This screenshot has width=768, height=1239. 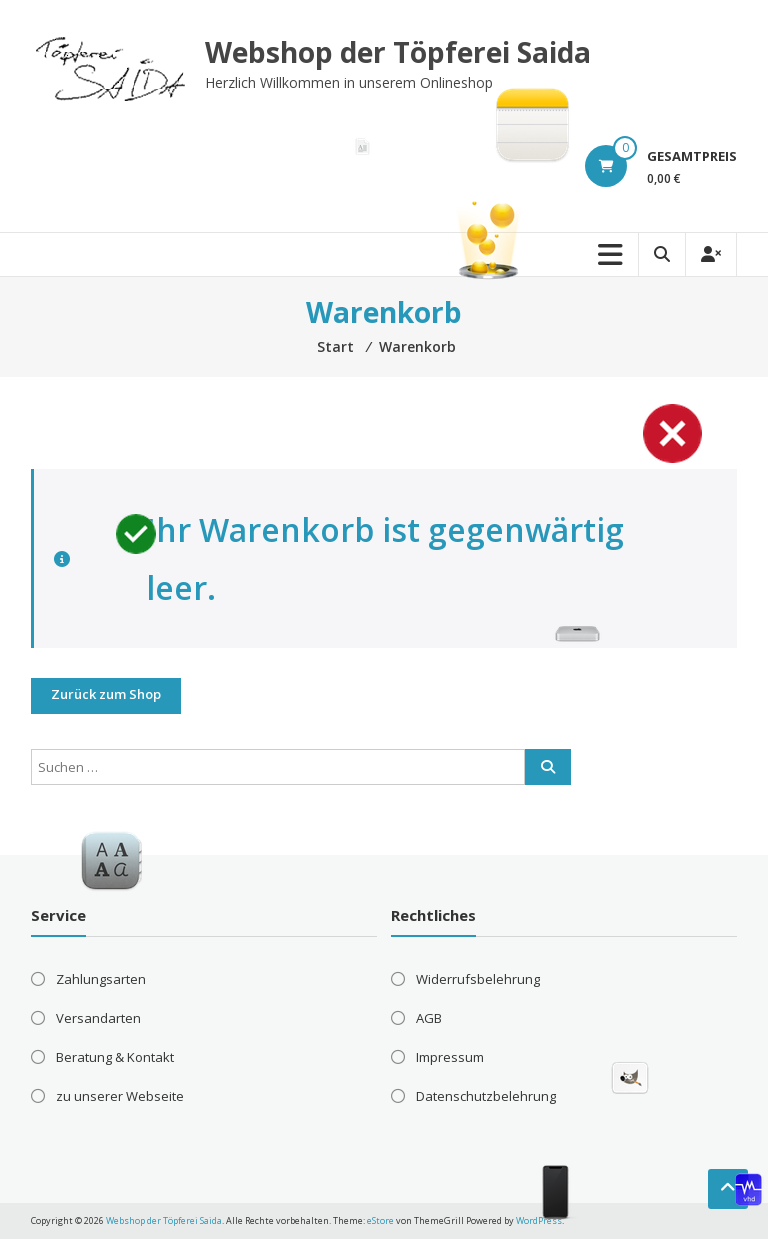 What do you see at coordinates (748, 1189) in the screenshot?
I see `virtualbox virtual hard disk file` at bounding box center [748, 1189].